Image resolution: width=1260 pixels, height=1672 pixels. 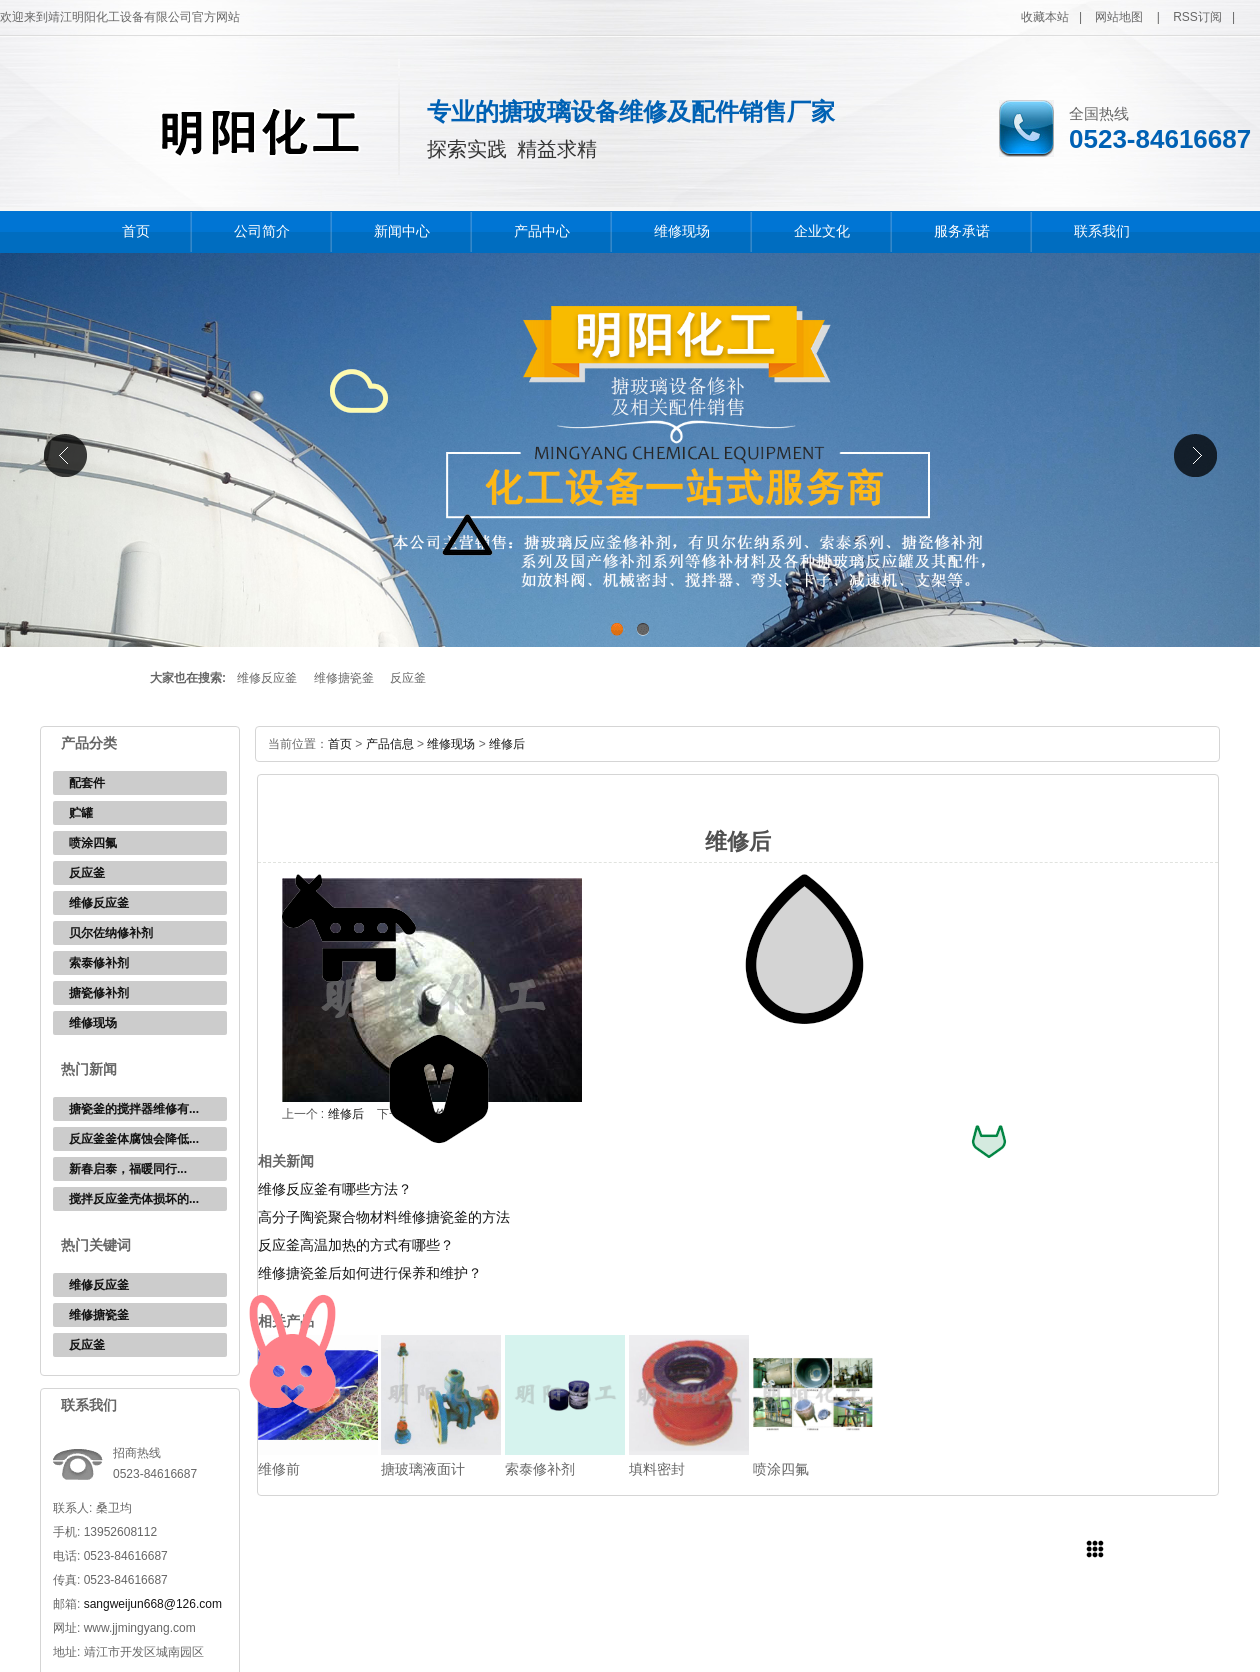 I want to click on access cloud storage, so click(x=359, y=391).